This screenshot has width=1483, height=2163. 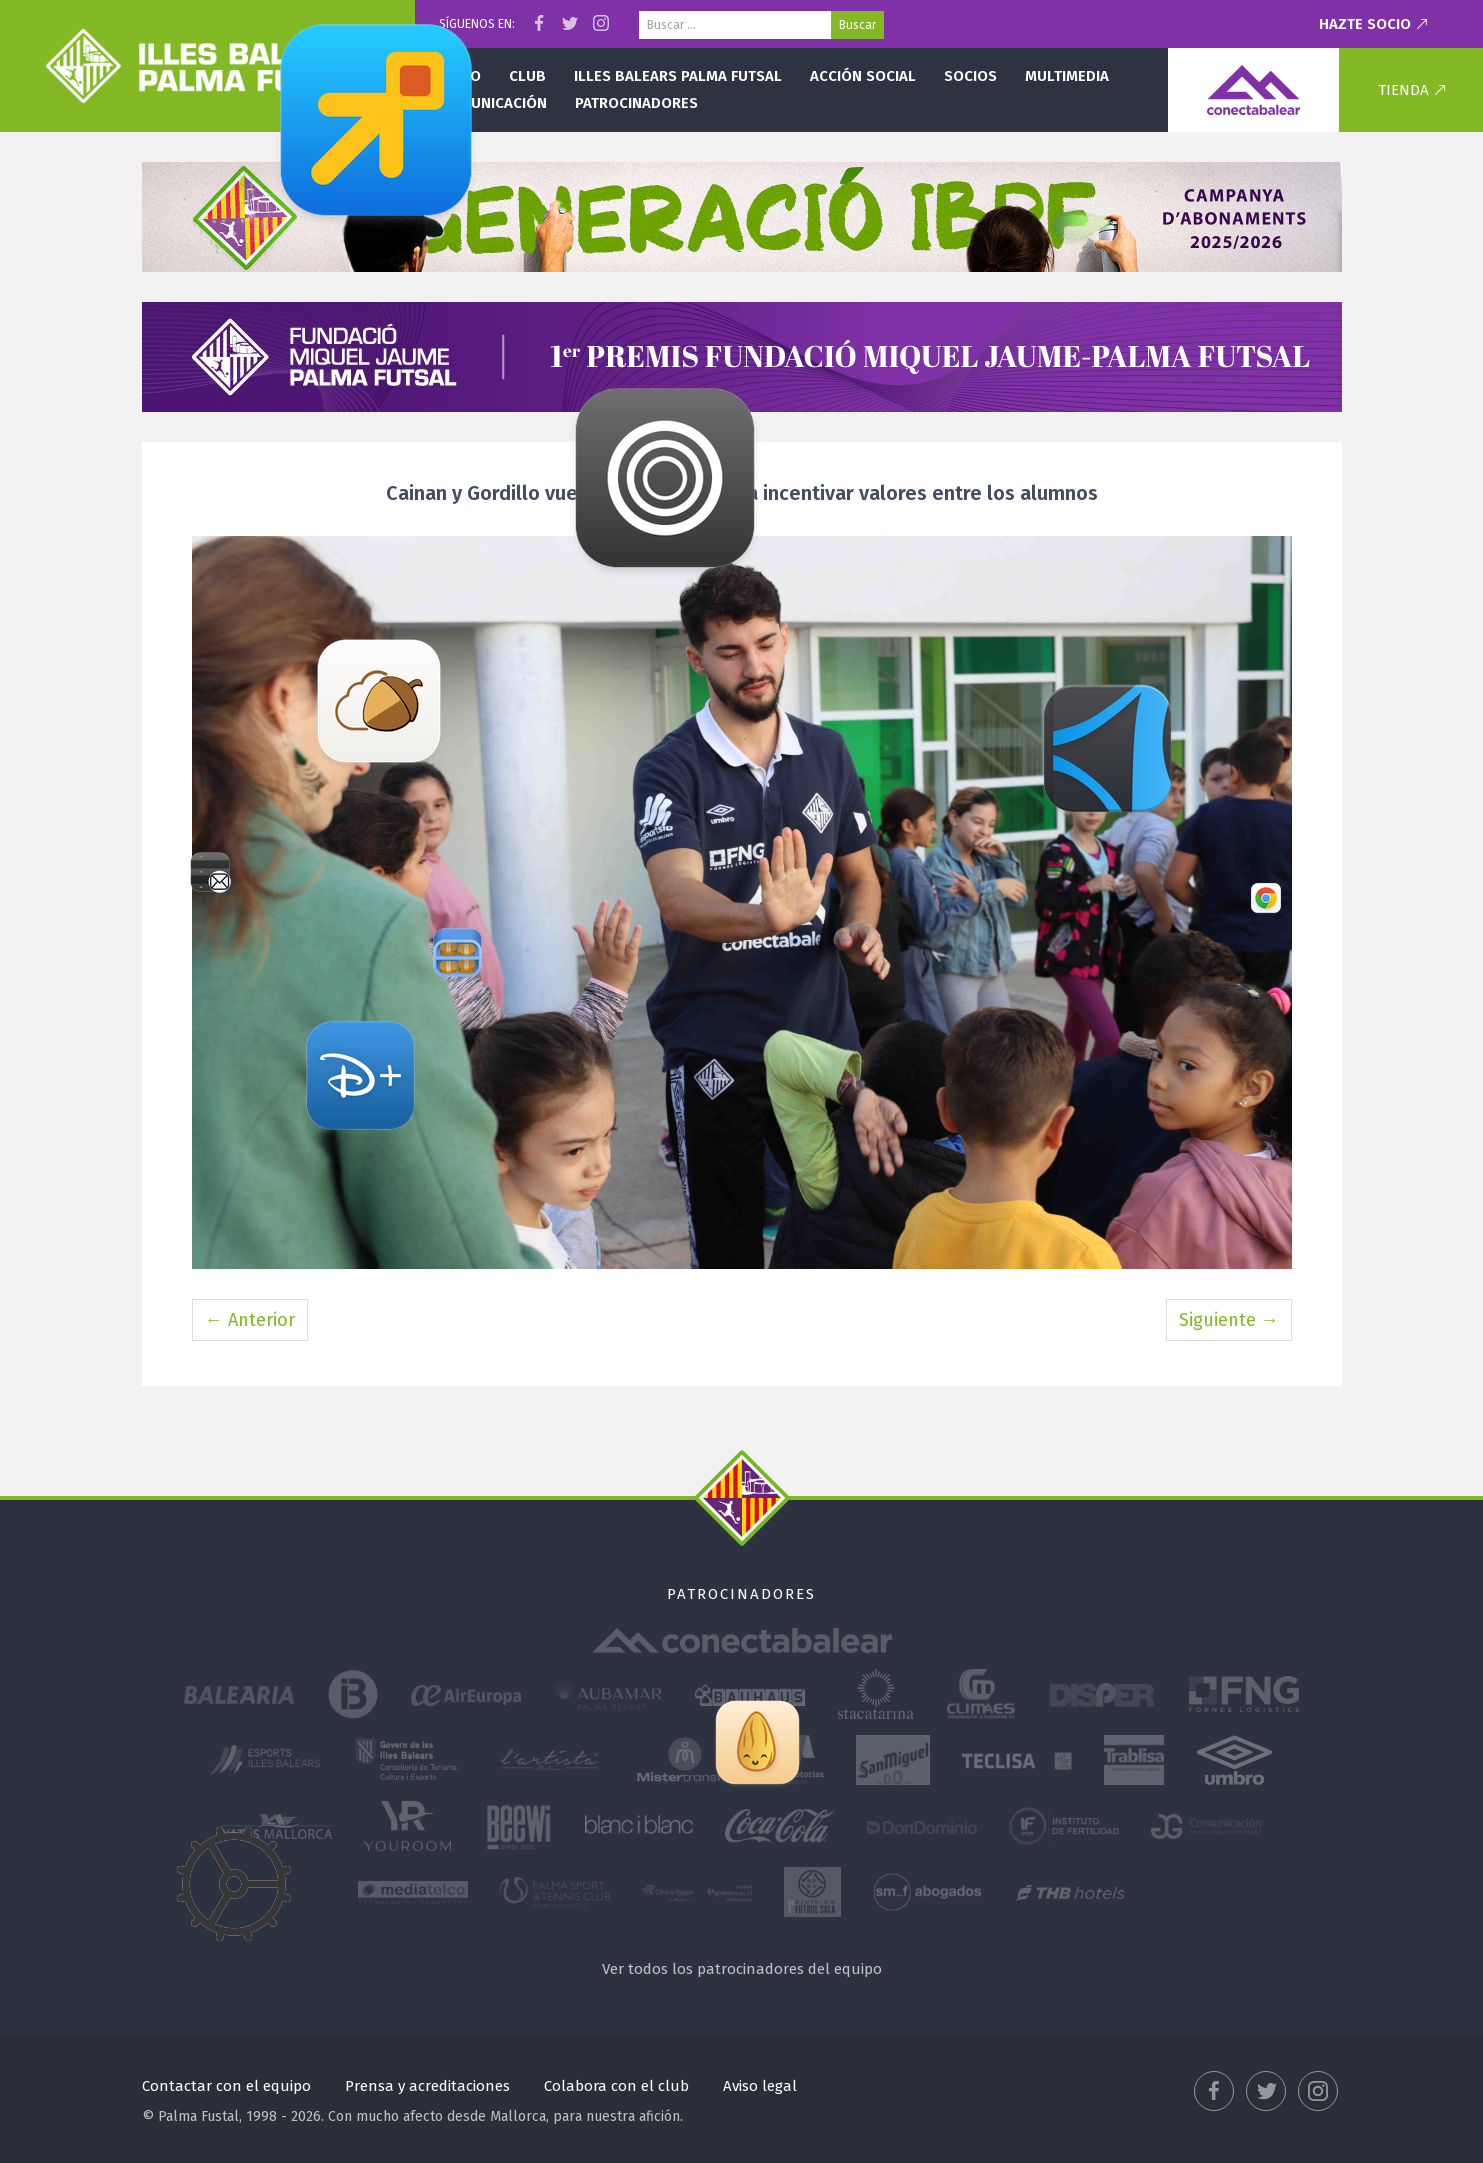 I want to click on open zen browser app, so click(x=665, y=478).